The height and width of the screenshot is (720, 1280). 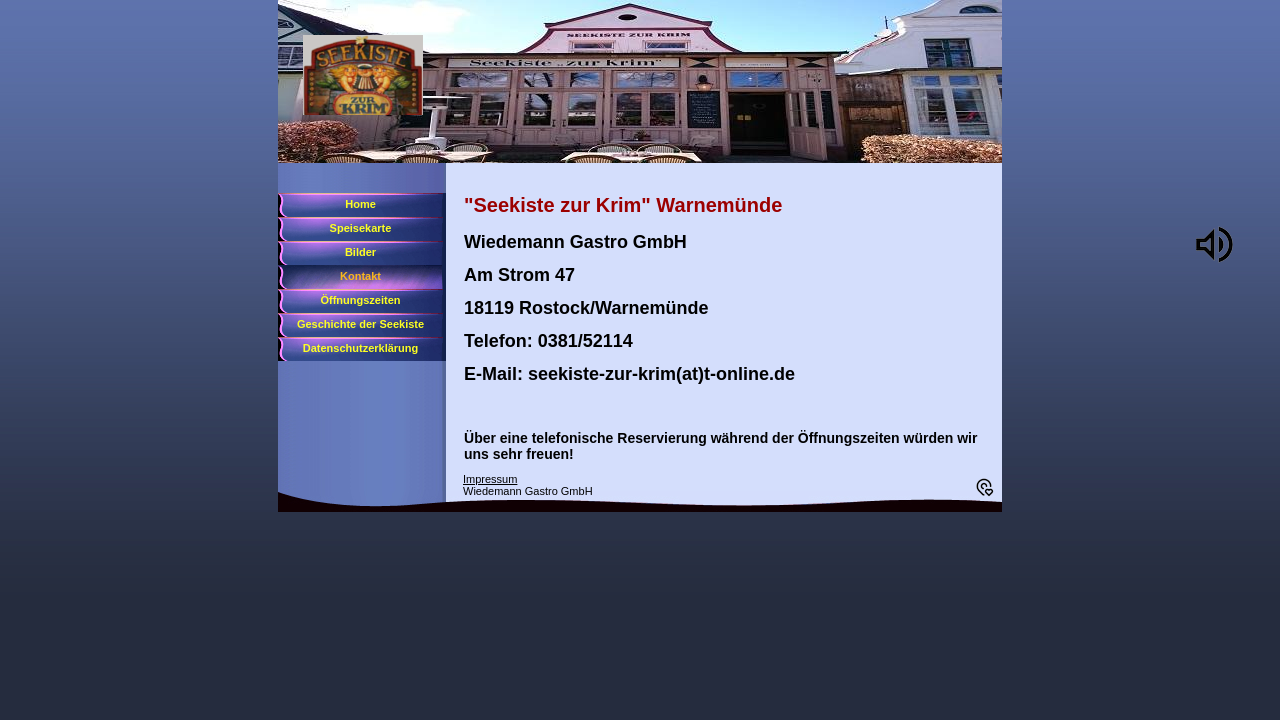 I want to click on increase or unmute audio volume, so click(x=1214, y=244).